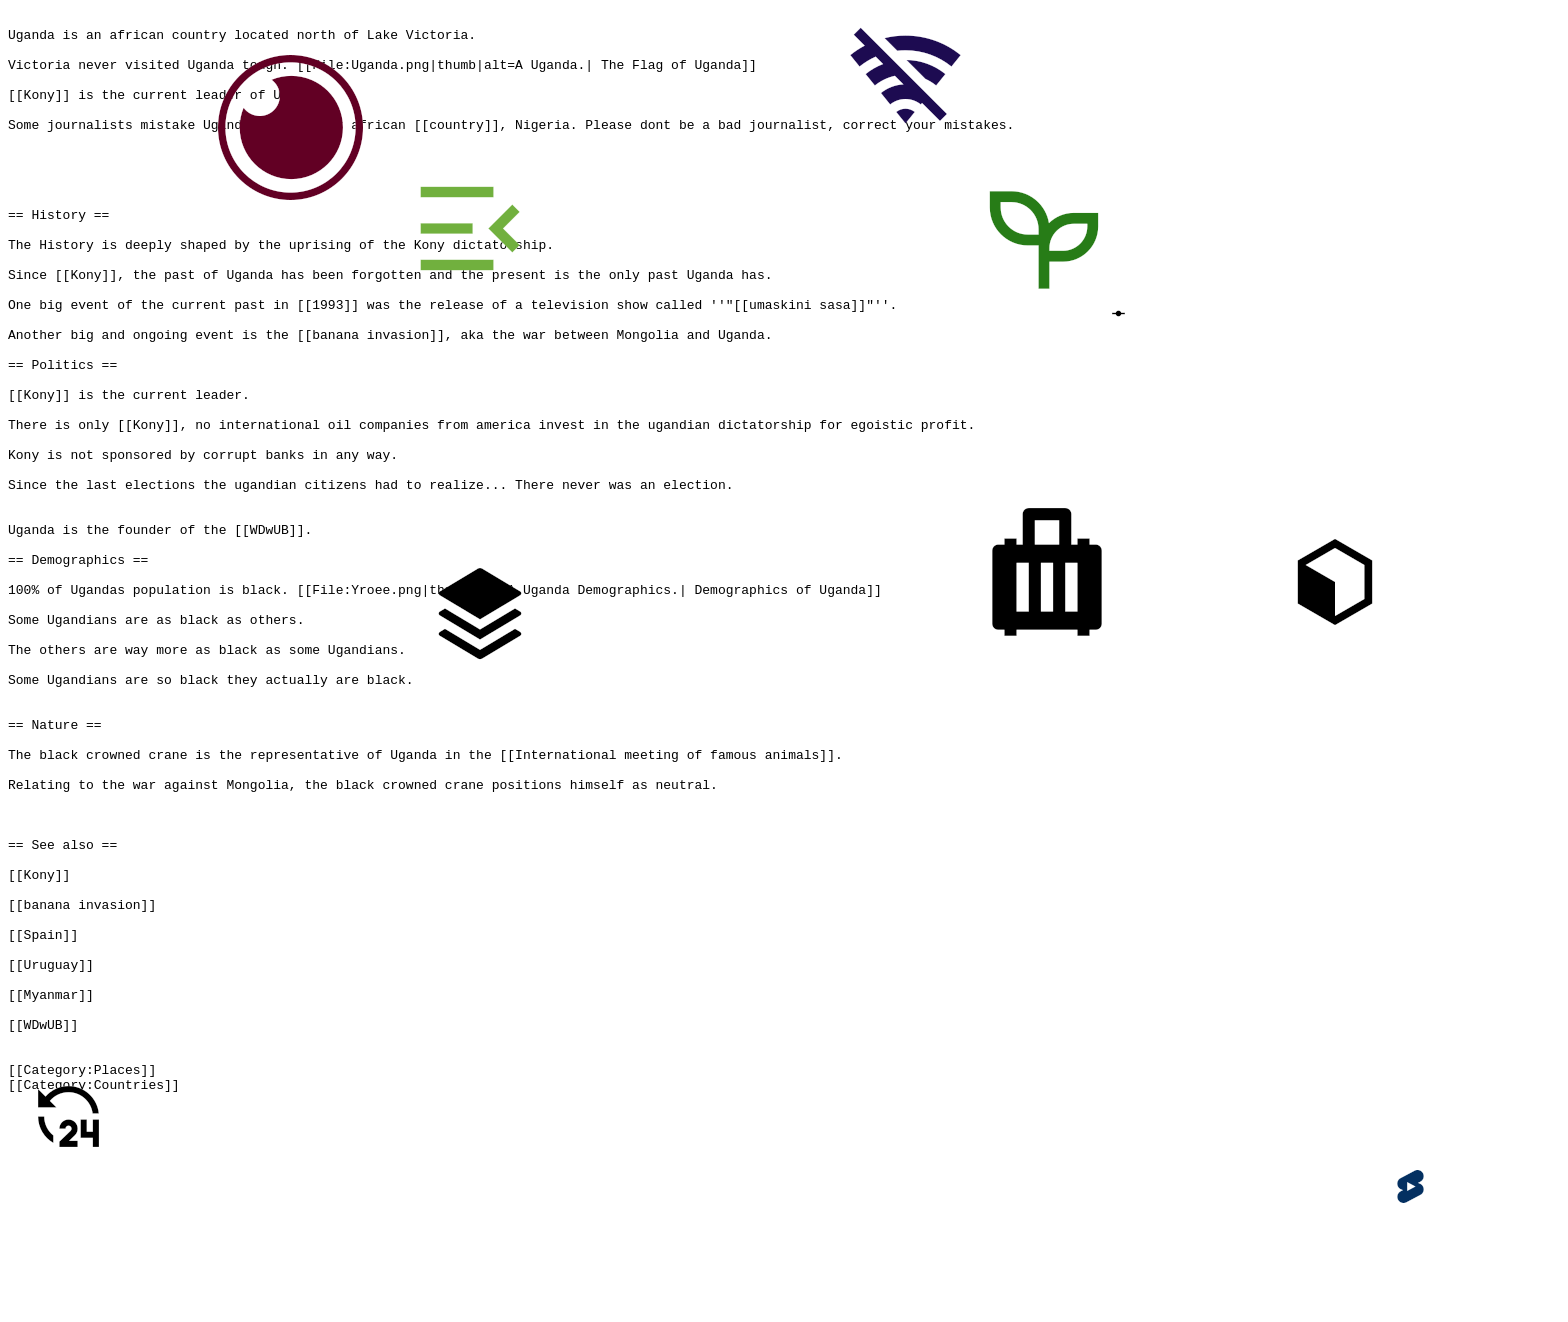  I want to click on view stacked layers or content, so click(480, 615).